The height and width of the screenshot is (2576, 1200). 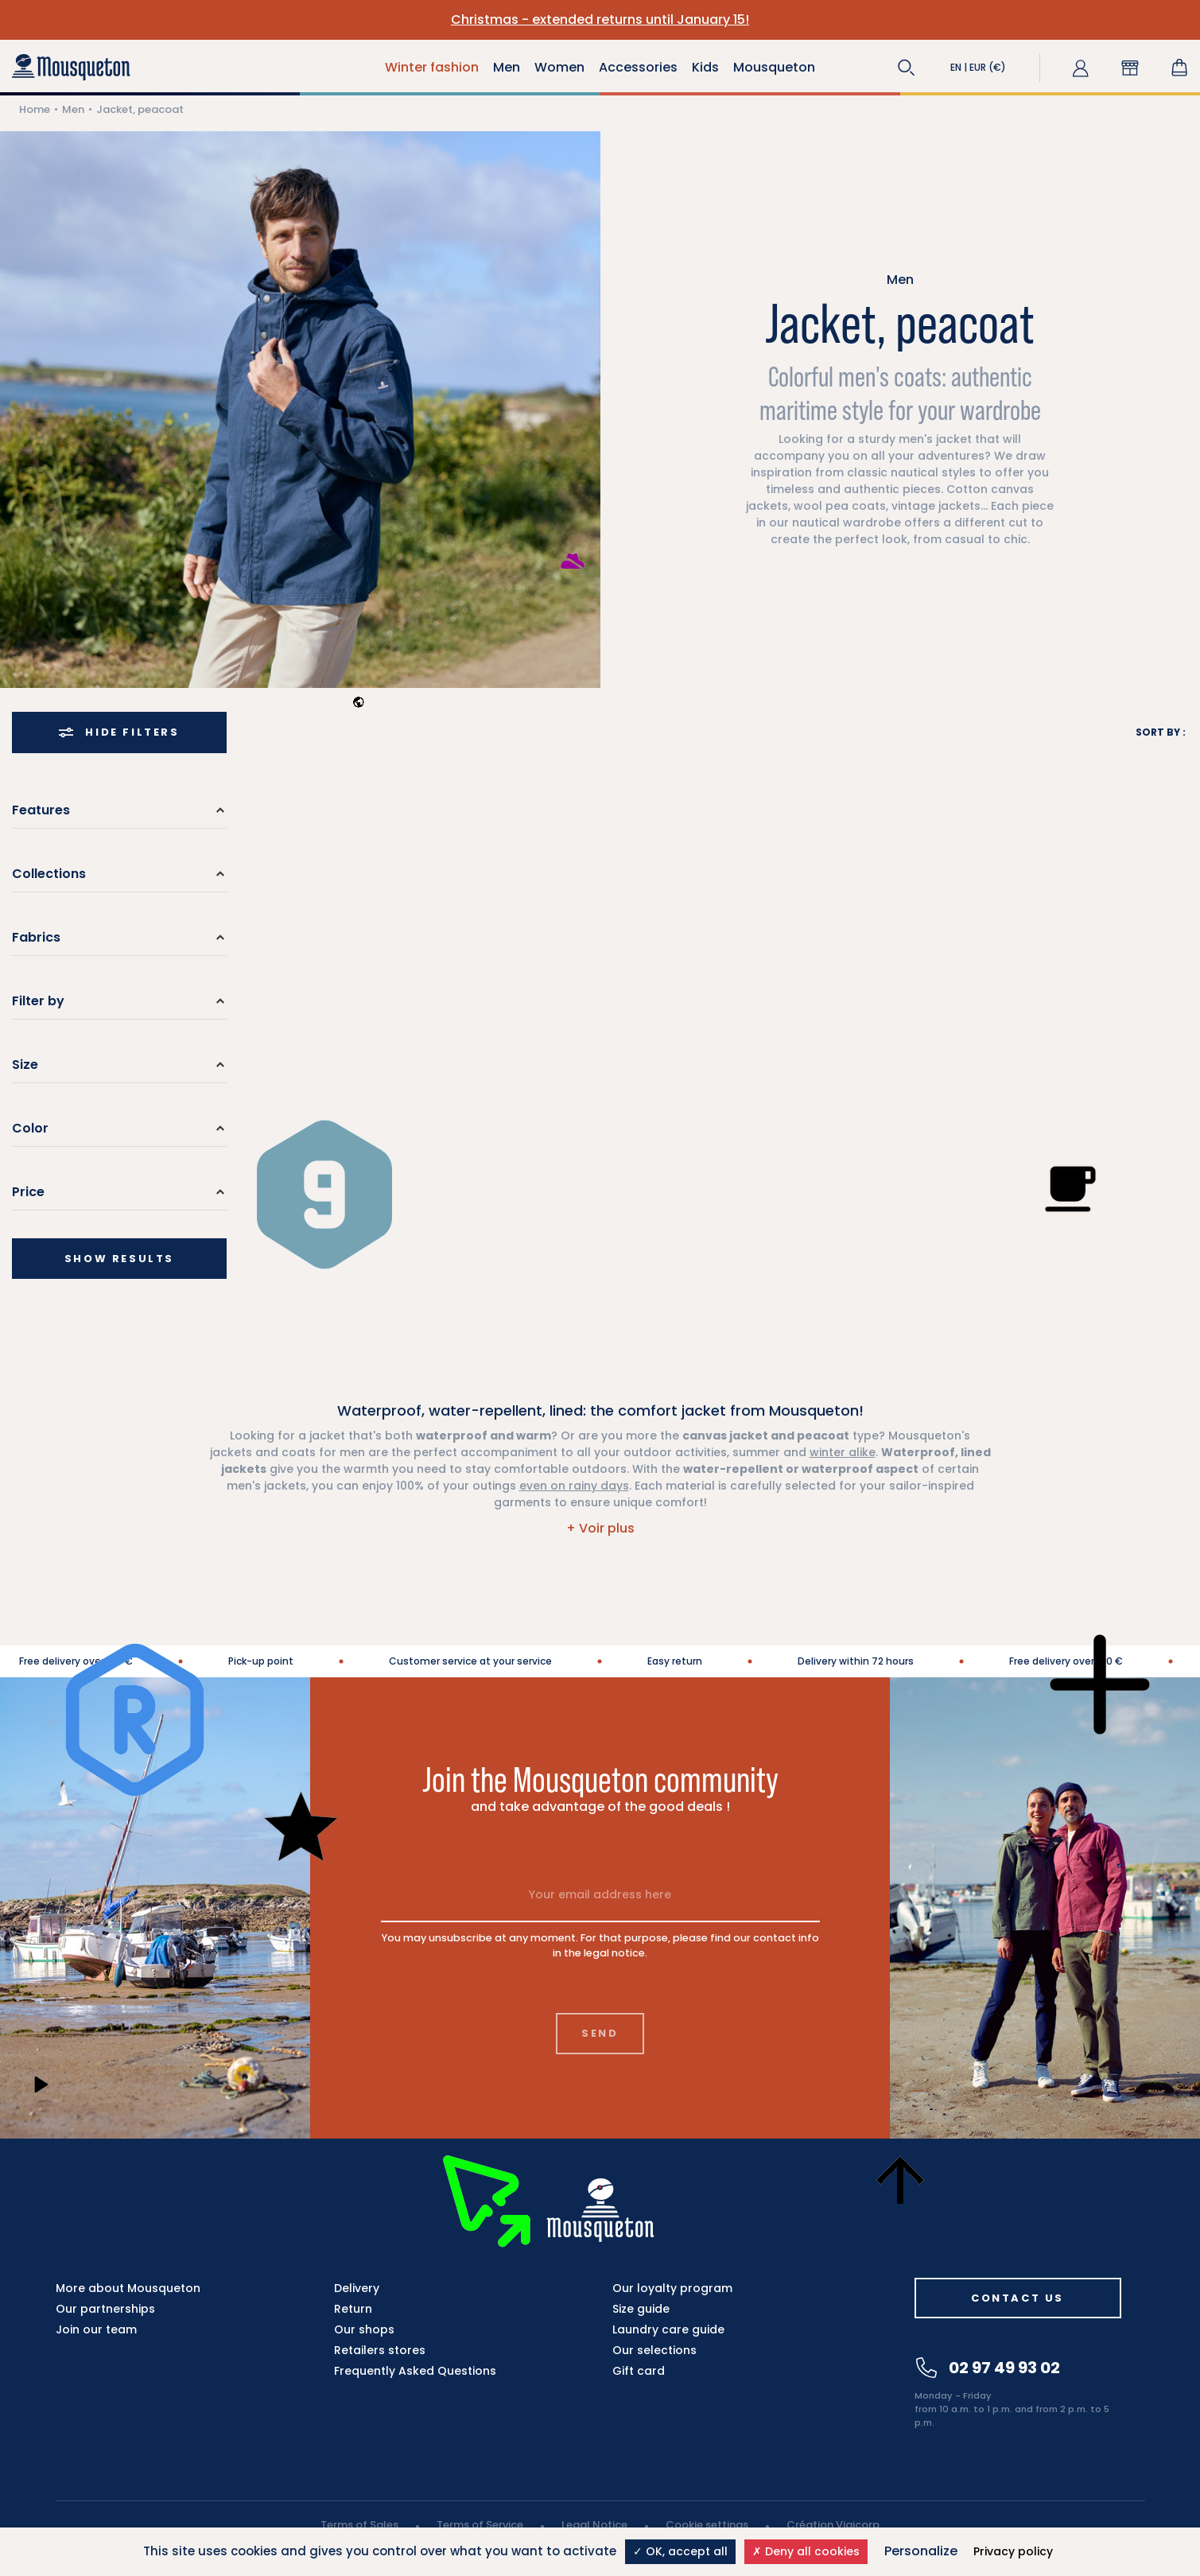 What do you see at coordinates (134, 1719) in the screenshot?
I see `indicates a hexagonal badge or label with "R" designation` at bounding box center [134, 1719].